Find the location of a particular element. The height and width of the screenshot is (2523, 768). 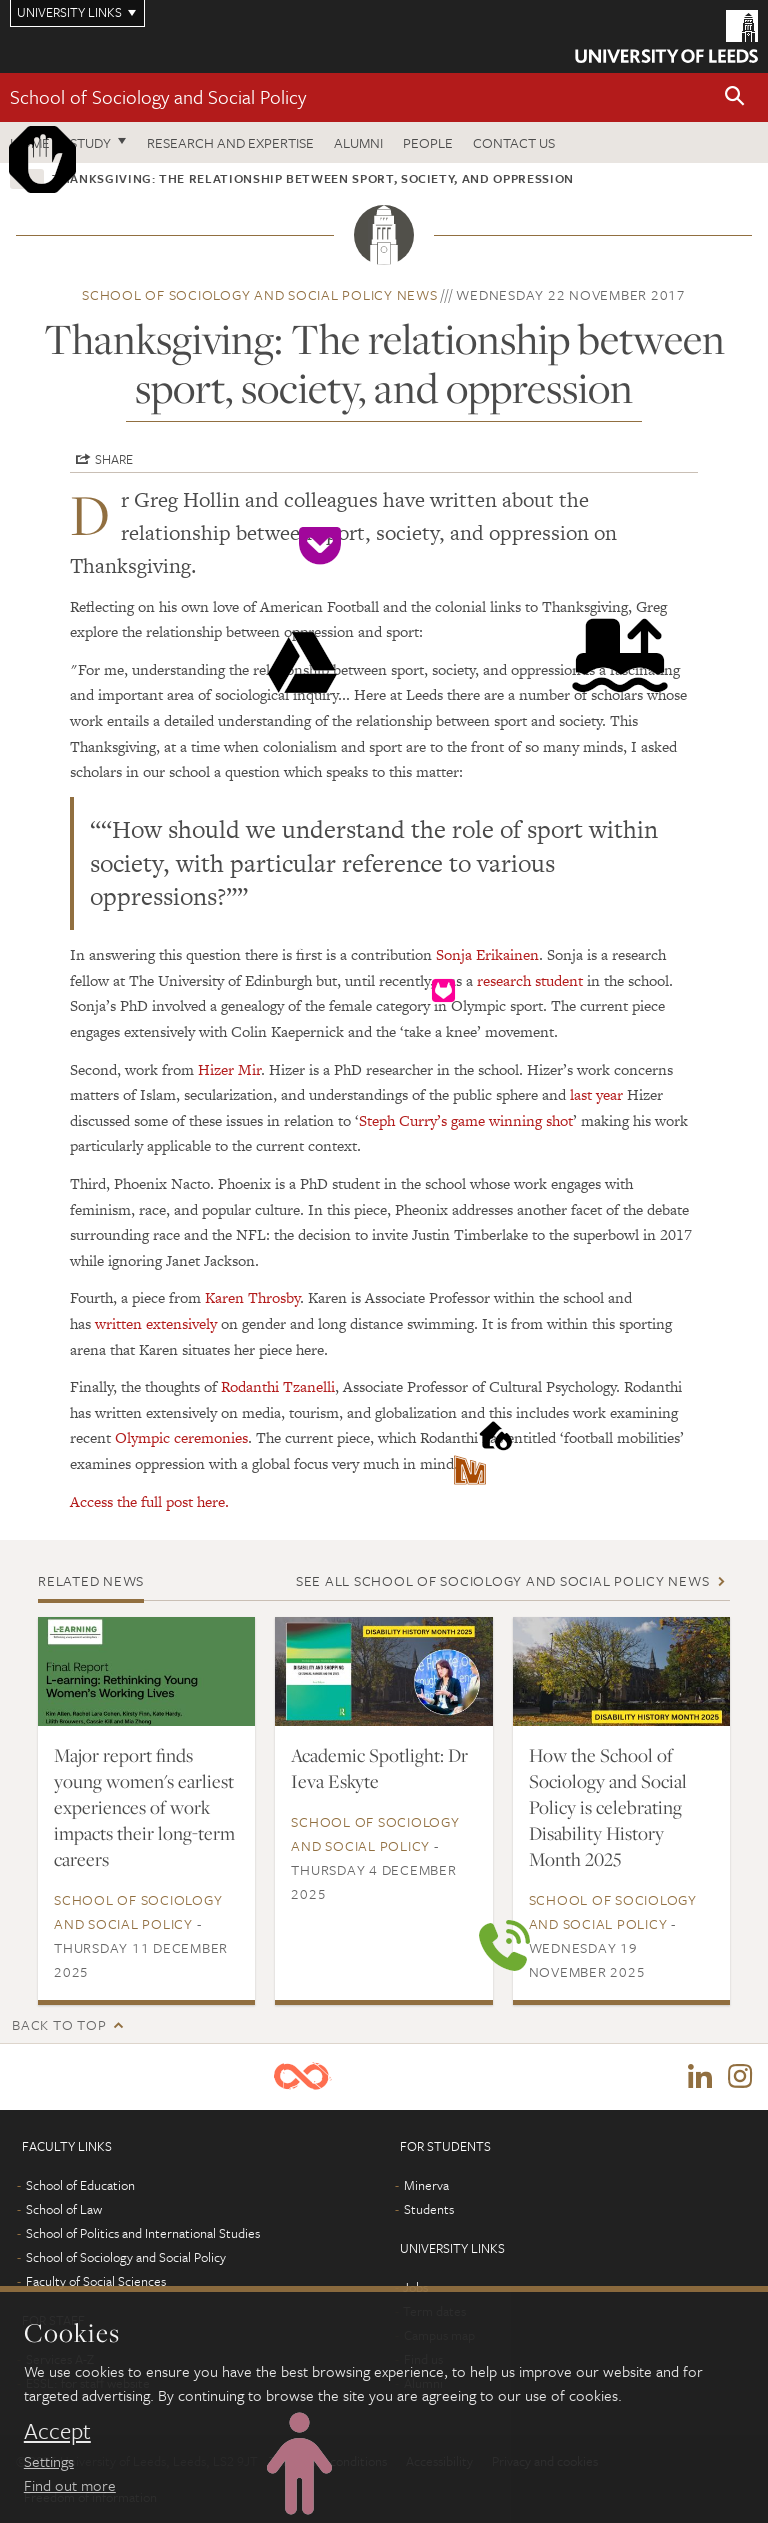

open GitLab repository is located at coordinates (443, 990).